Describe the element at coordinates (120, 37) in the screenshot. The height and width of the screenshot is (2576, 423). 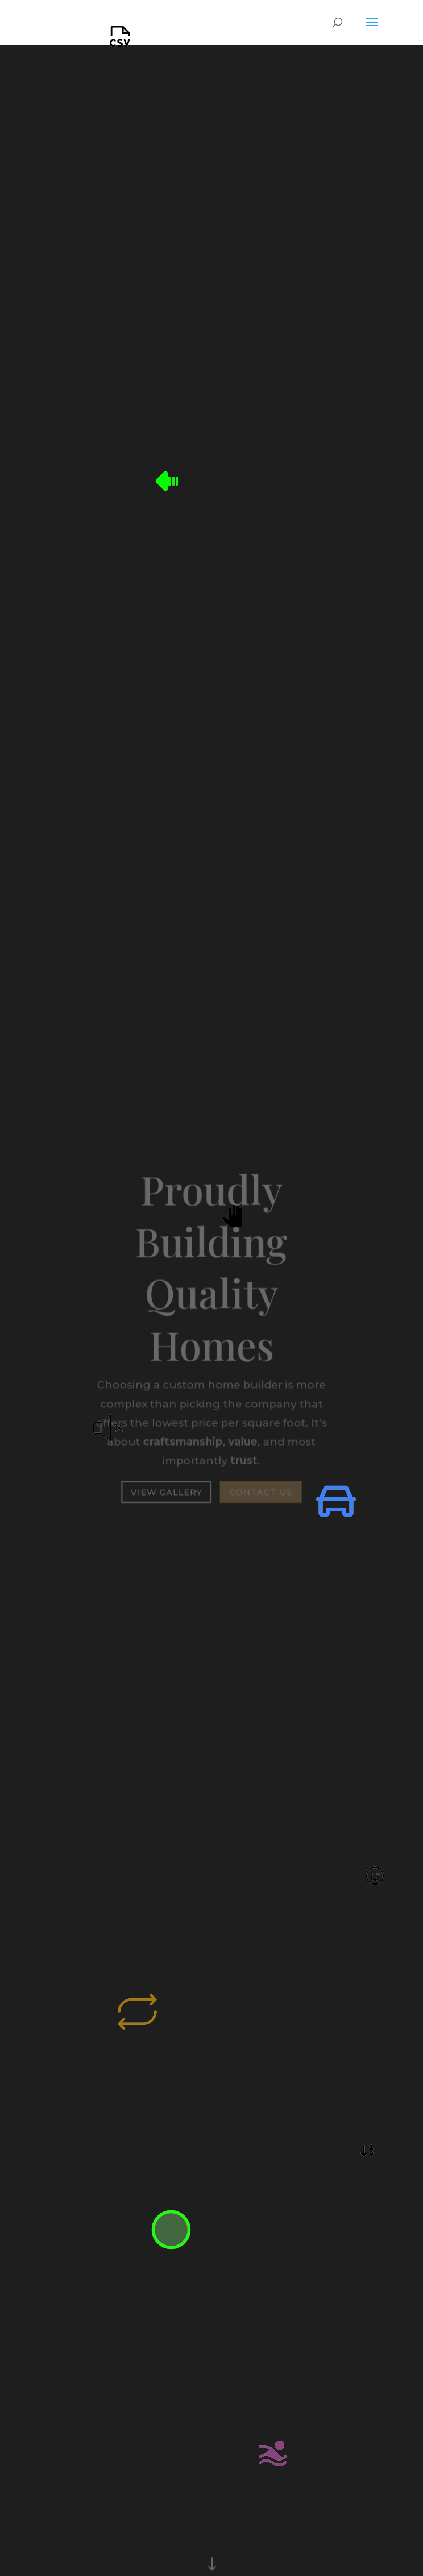
I see `open or view a CSV file` at that location.